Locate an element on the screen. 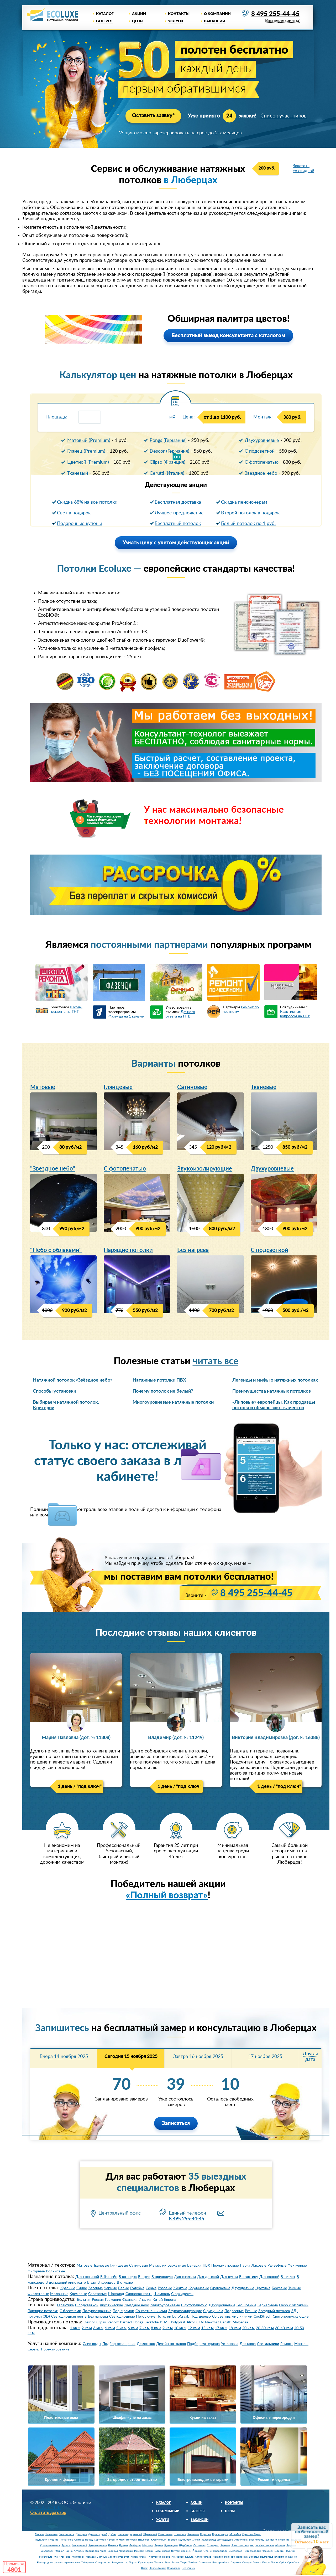  open affinity photo project files folder is located at coordinates (201, 1465).